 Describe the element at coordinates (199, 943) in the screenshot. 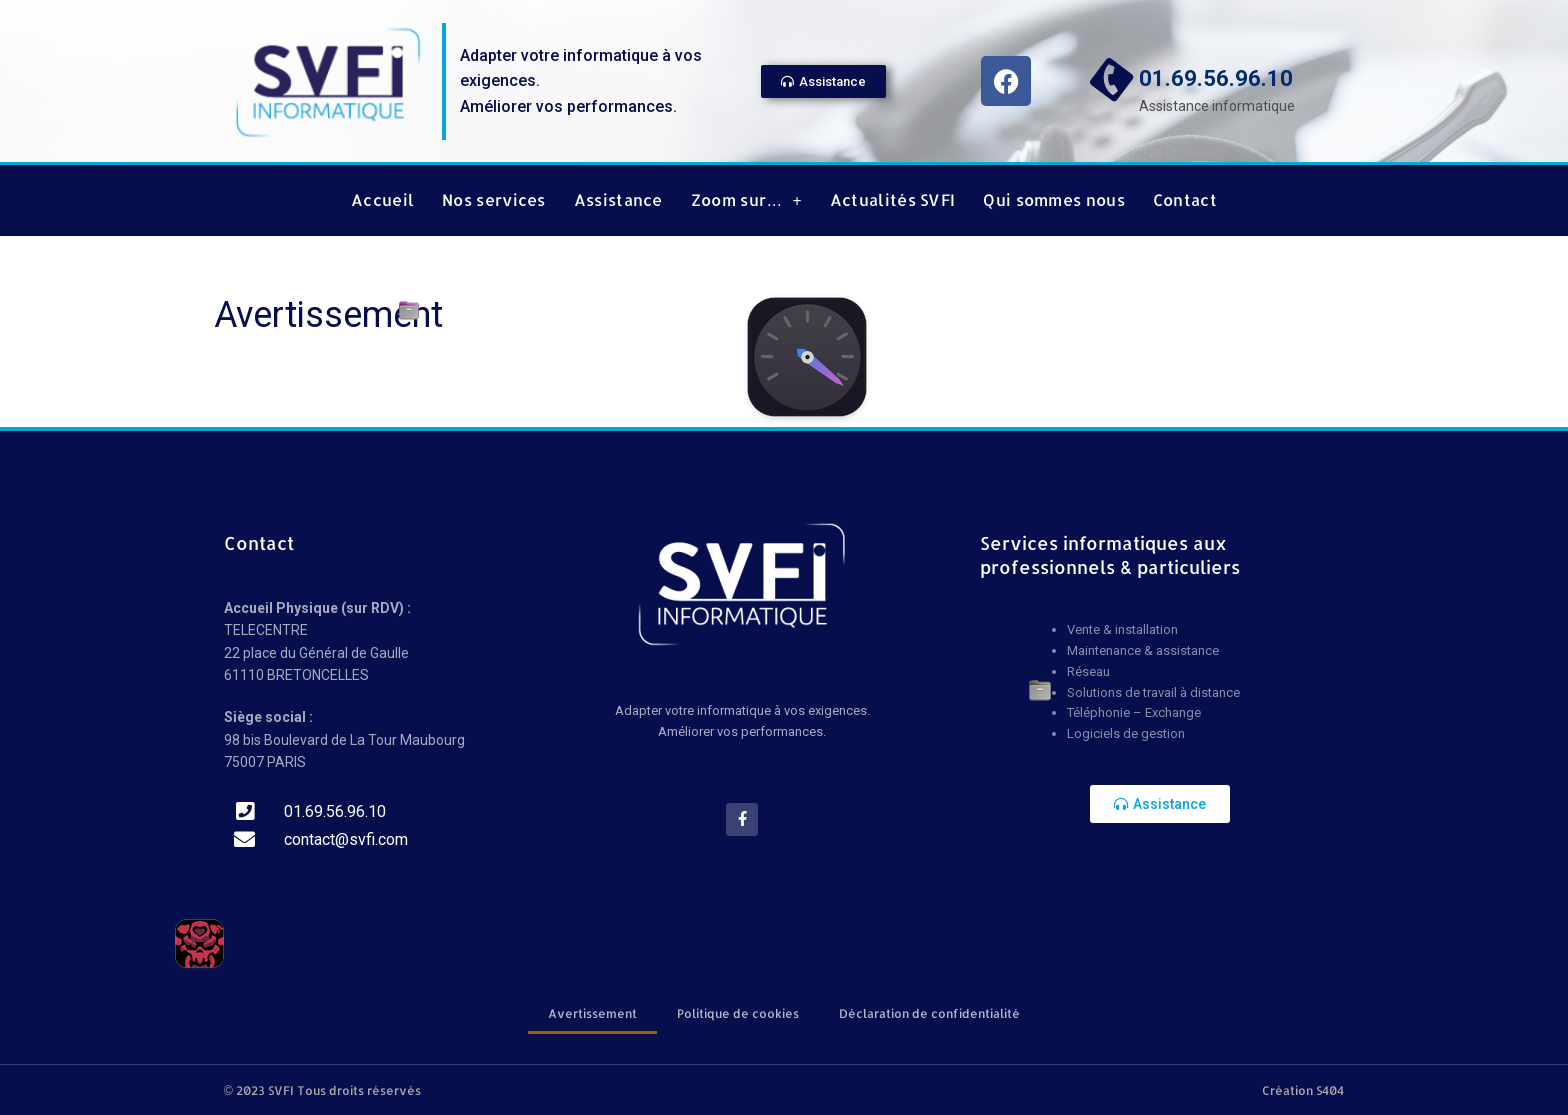

I see `launch helltaker game` at that location.